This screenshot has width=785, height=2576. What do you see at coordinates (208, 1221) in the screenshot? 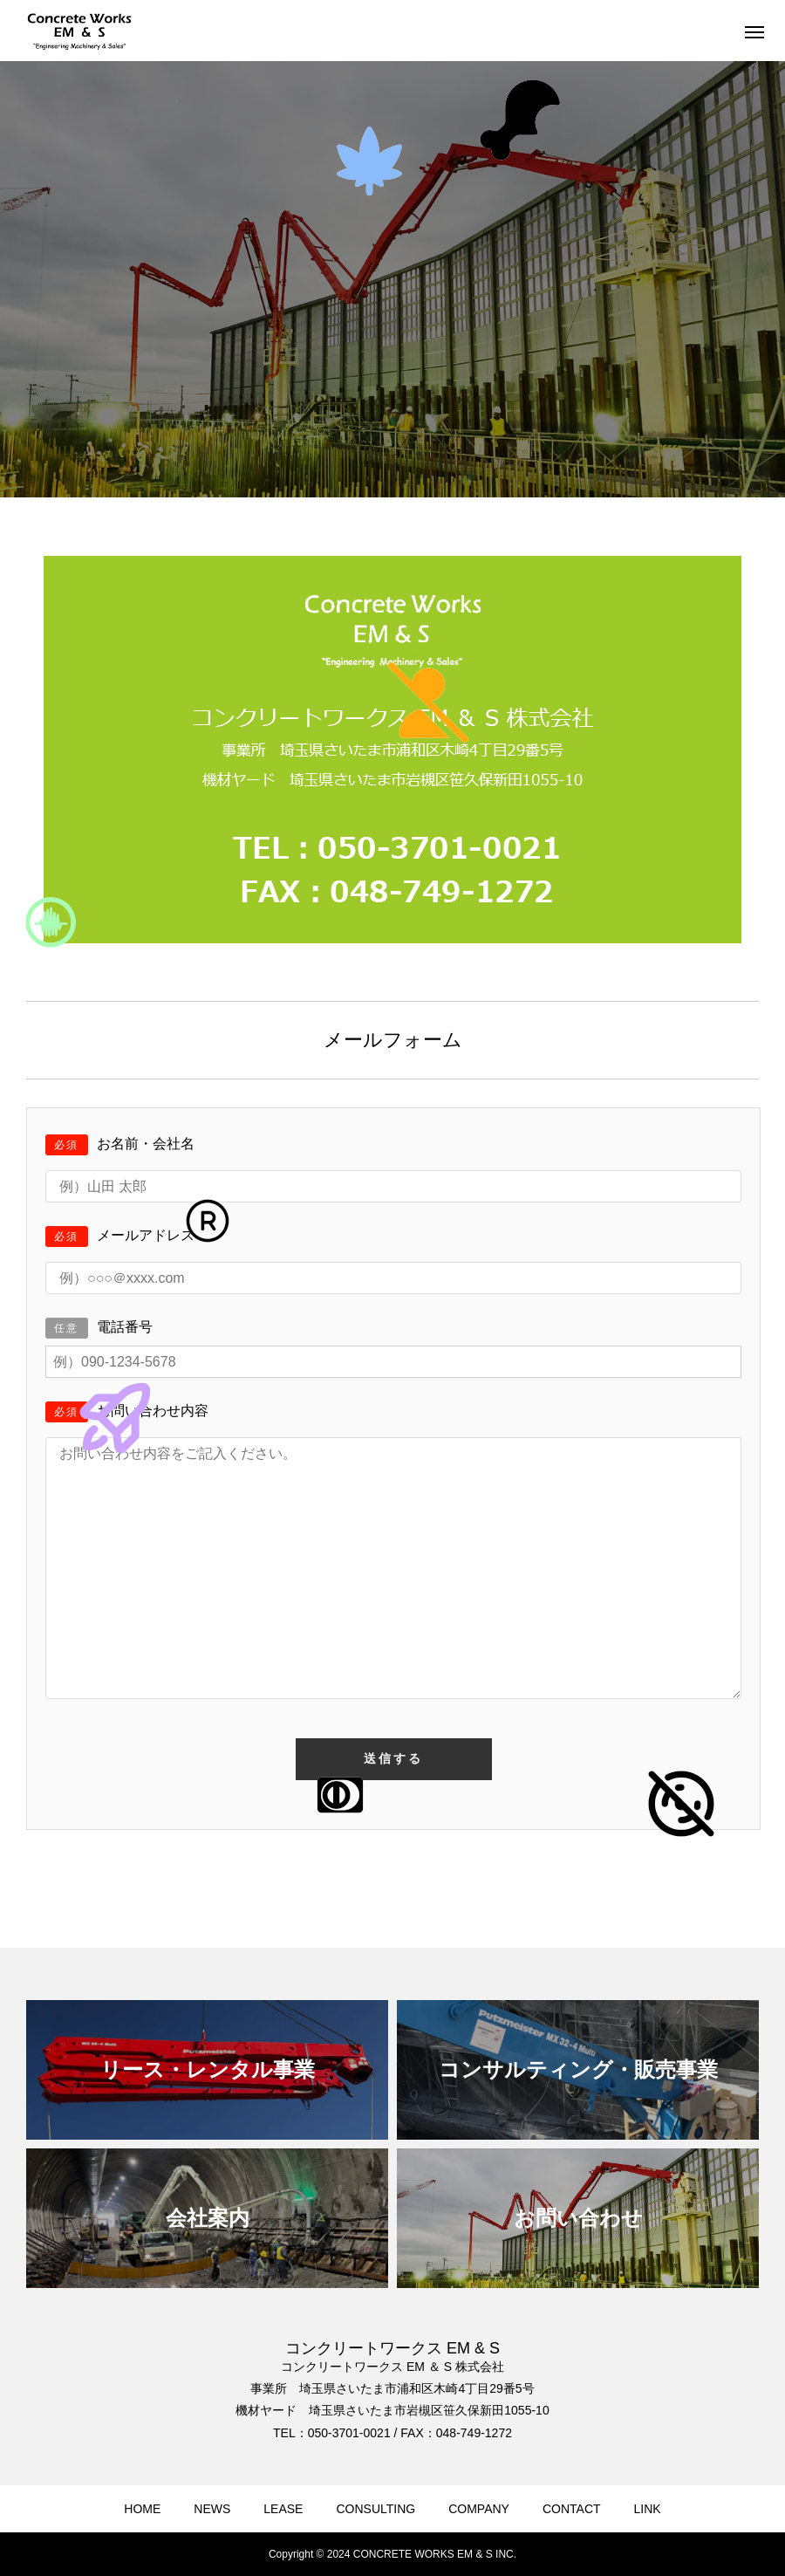
I see `indicates registered trademark status` at bounding box center [208, 1221].